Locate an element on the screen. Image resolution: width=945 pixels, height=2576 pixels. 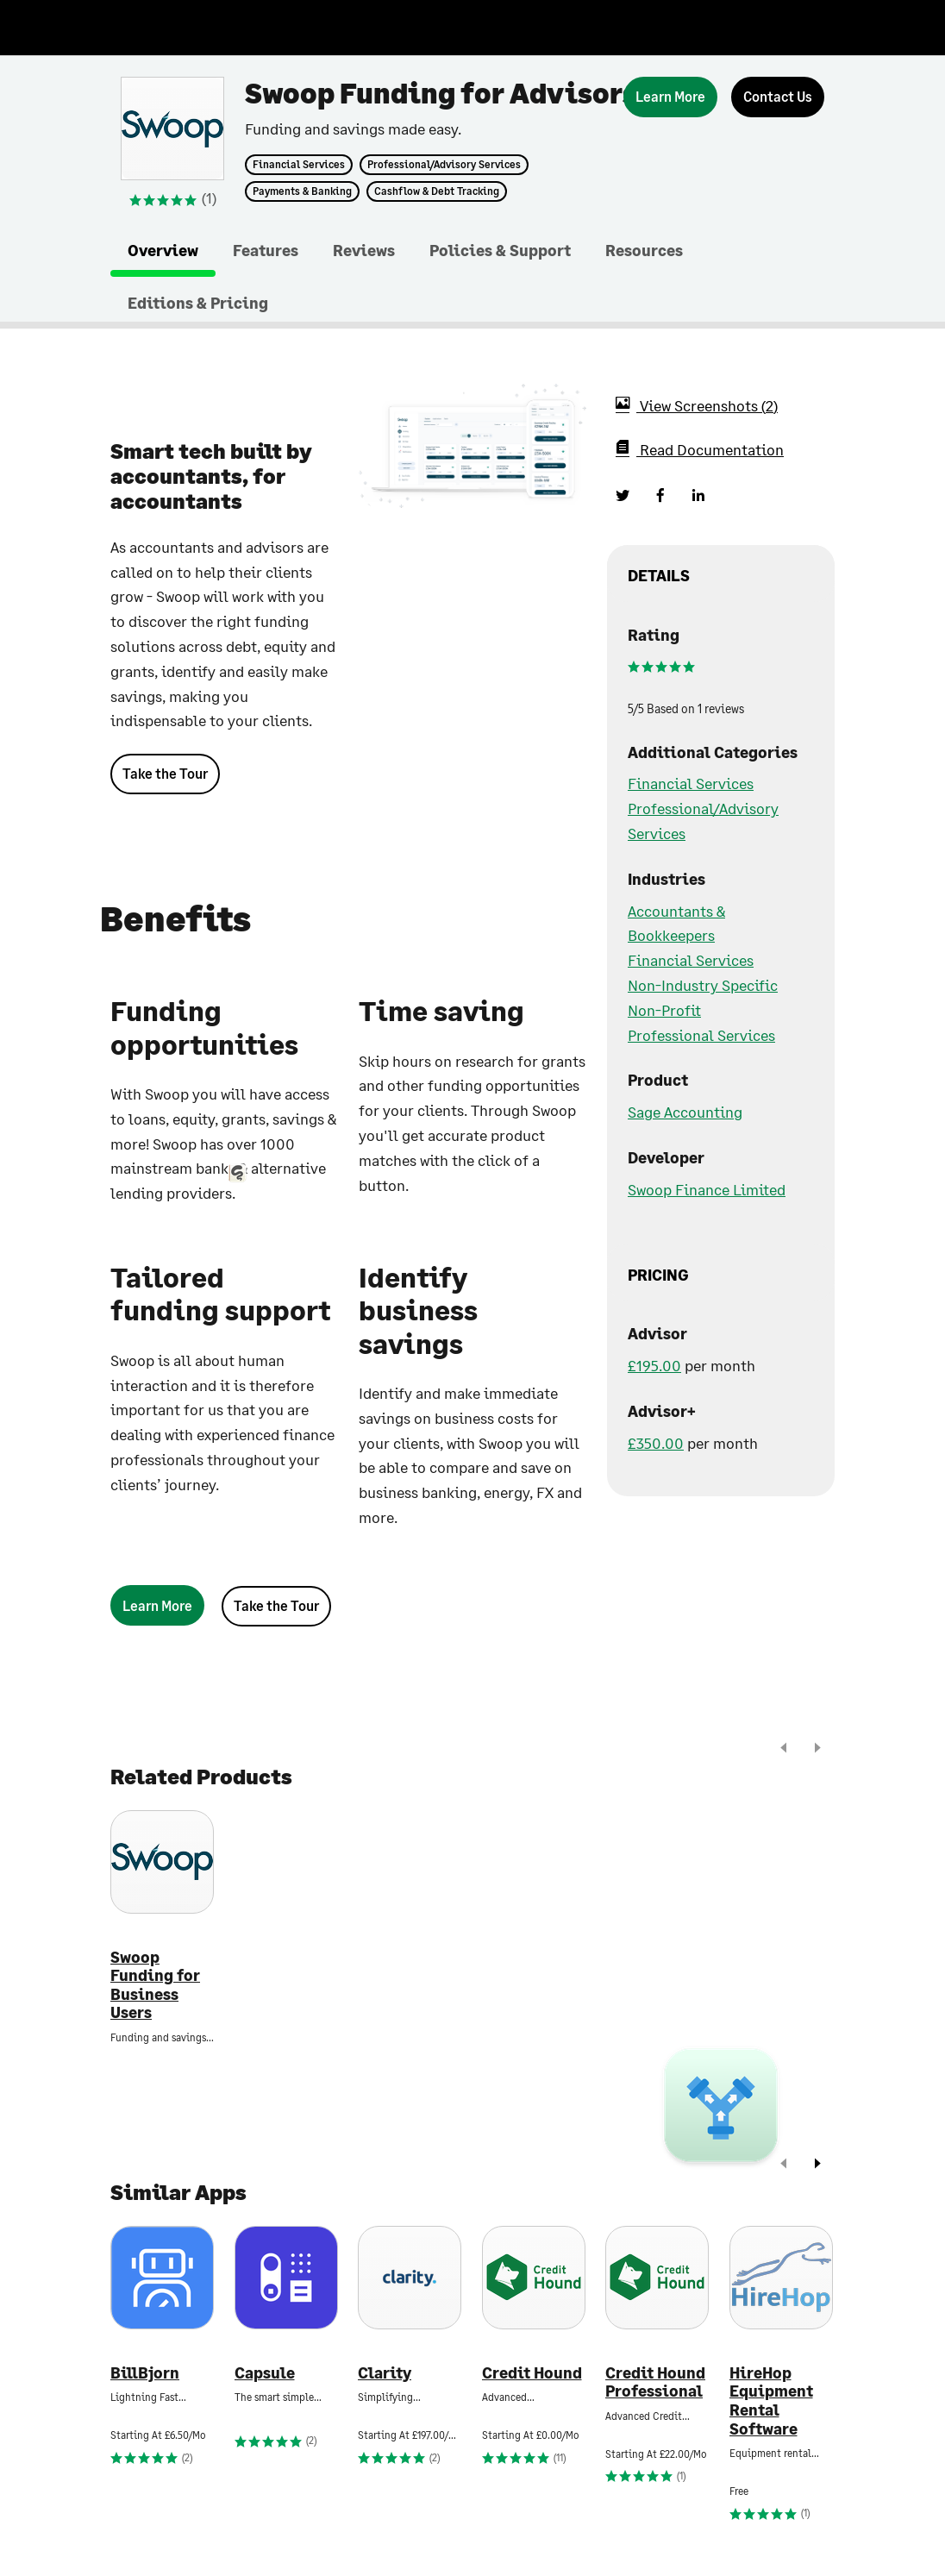
open junction app for choosing which app opens links is located at coordinates (721, 2105).